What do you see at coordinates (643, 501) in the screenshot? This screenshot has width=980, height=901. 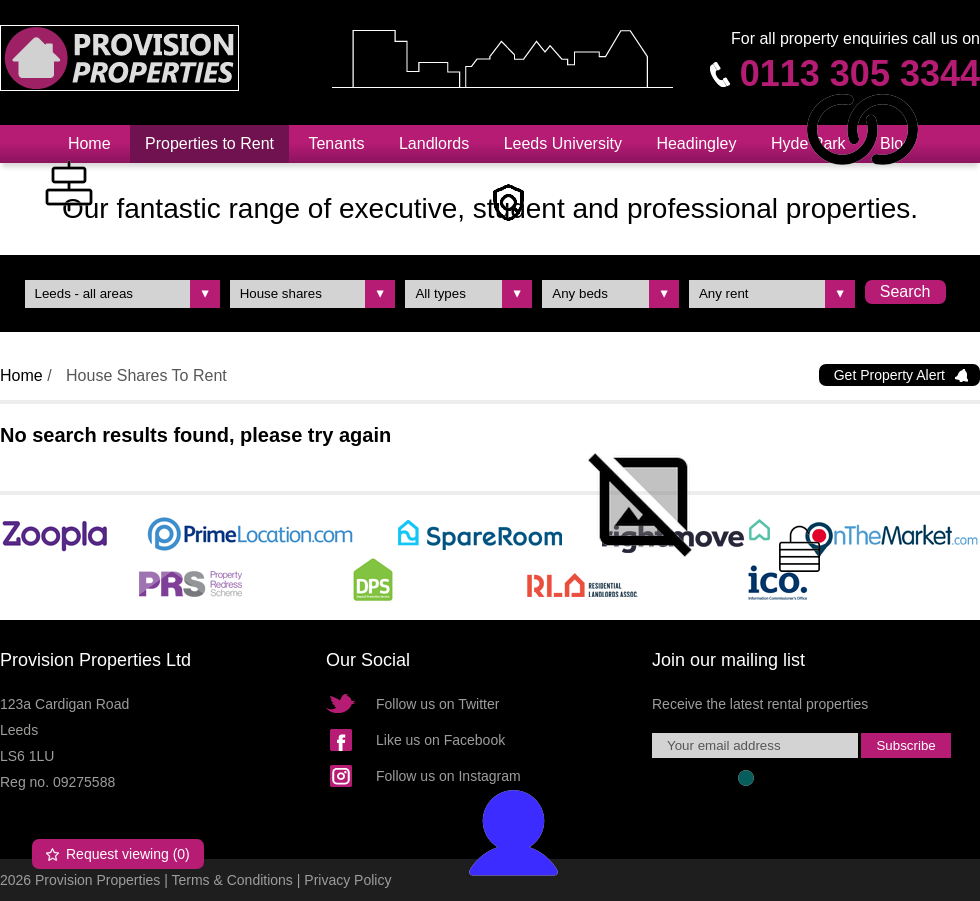 I see `image failed to load` at bounding box center [643, 501].